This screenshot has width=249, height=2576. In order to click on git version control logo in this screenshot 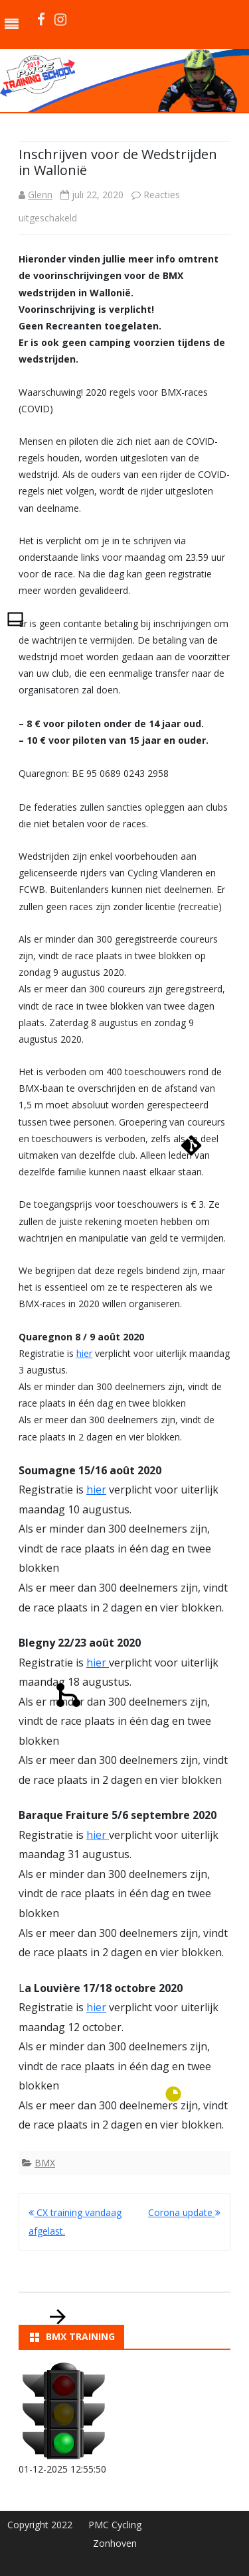, I will do `click(191, 1145)`.